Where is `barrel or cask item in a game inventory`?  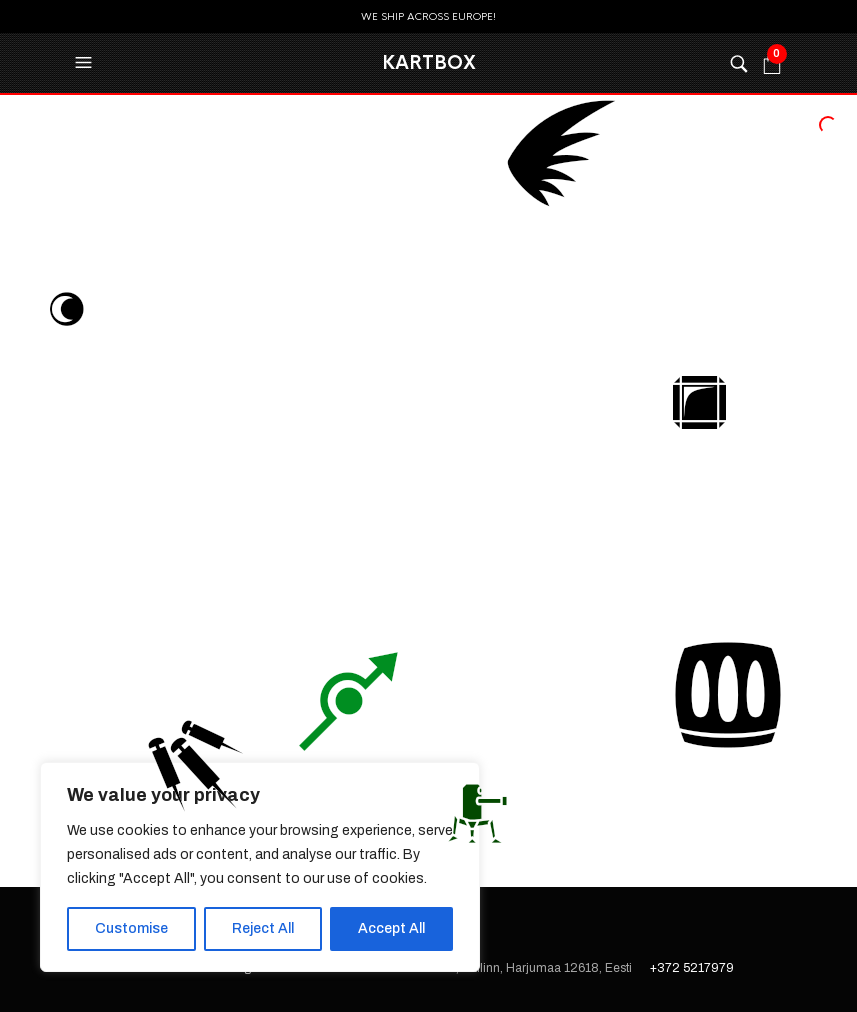
barrel or cask item in a game inventory is located at coordinates (728, 695).